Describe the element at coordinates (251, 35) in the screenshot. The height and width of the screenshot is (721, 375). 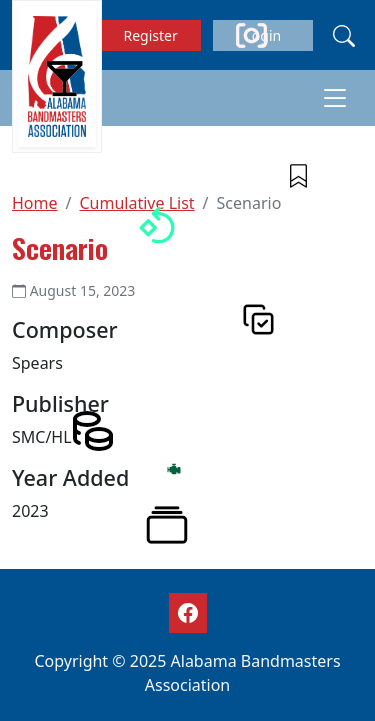
I see `access camera or photo capture settings` at that location.